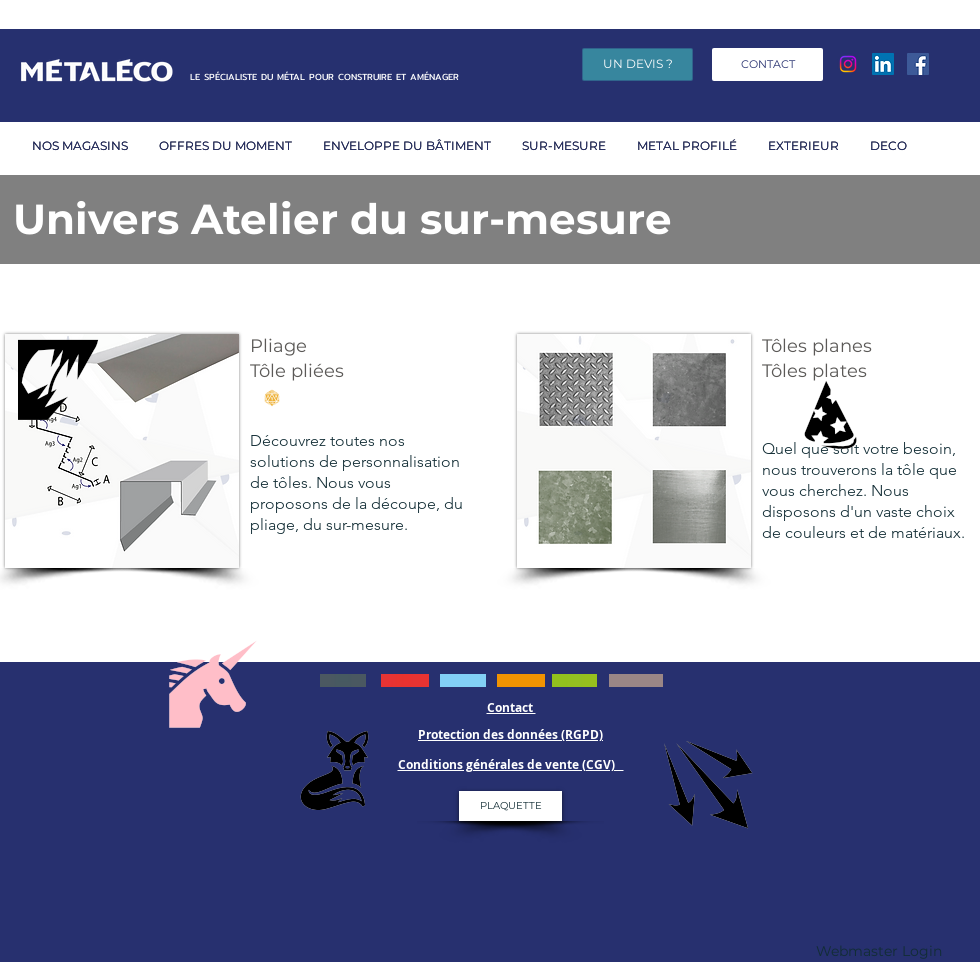 The width and height of the screenshot is (980, 962). I want to click on access fantasy or mythical creature content, so click(213, 684).